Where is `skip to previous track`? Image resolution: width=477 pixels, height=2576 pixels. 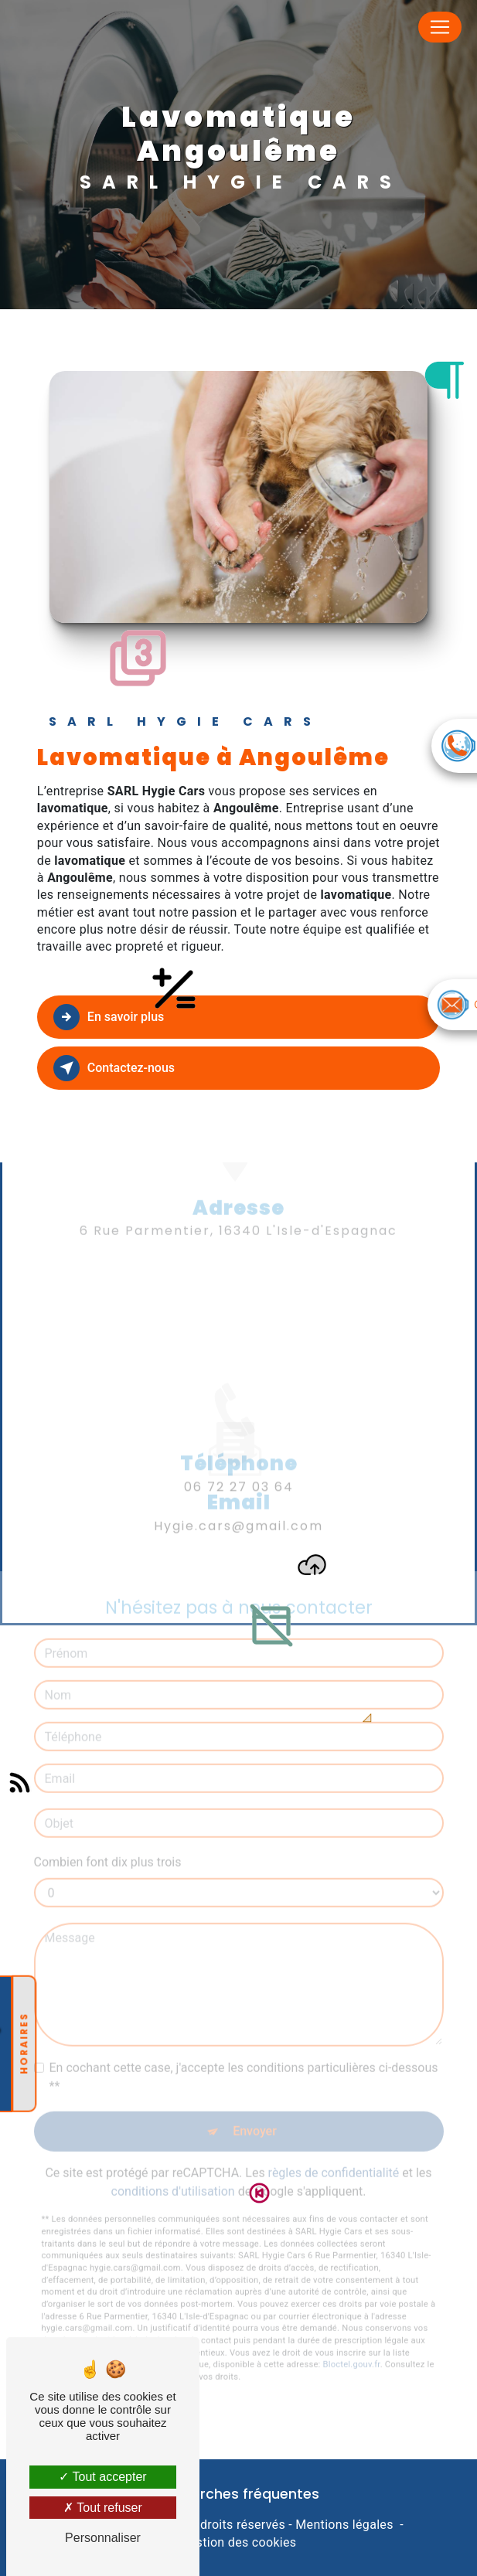
skip to previous track is located at coordinates (259, 2193).